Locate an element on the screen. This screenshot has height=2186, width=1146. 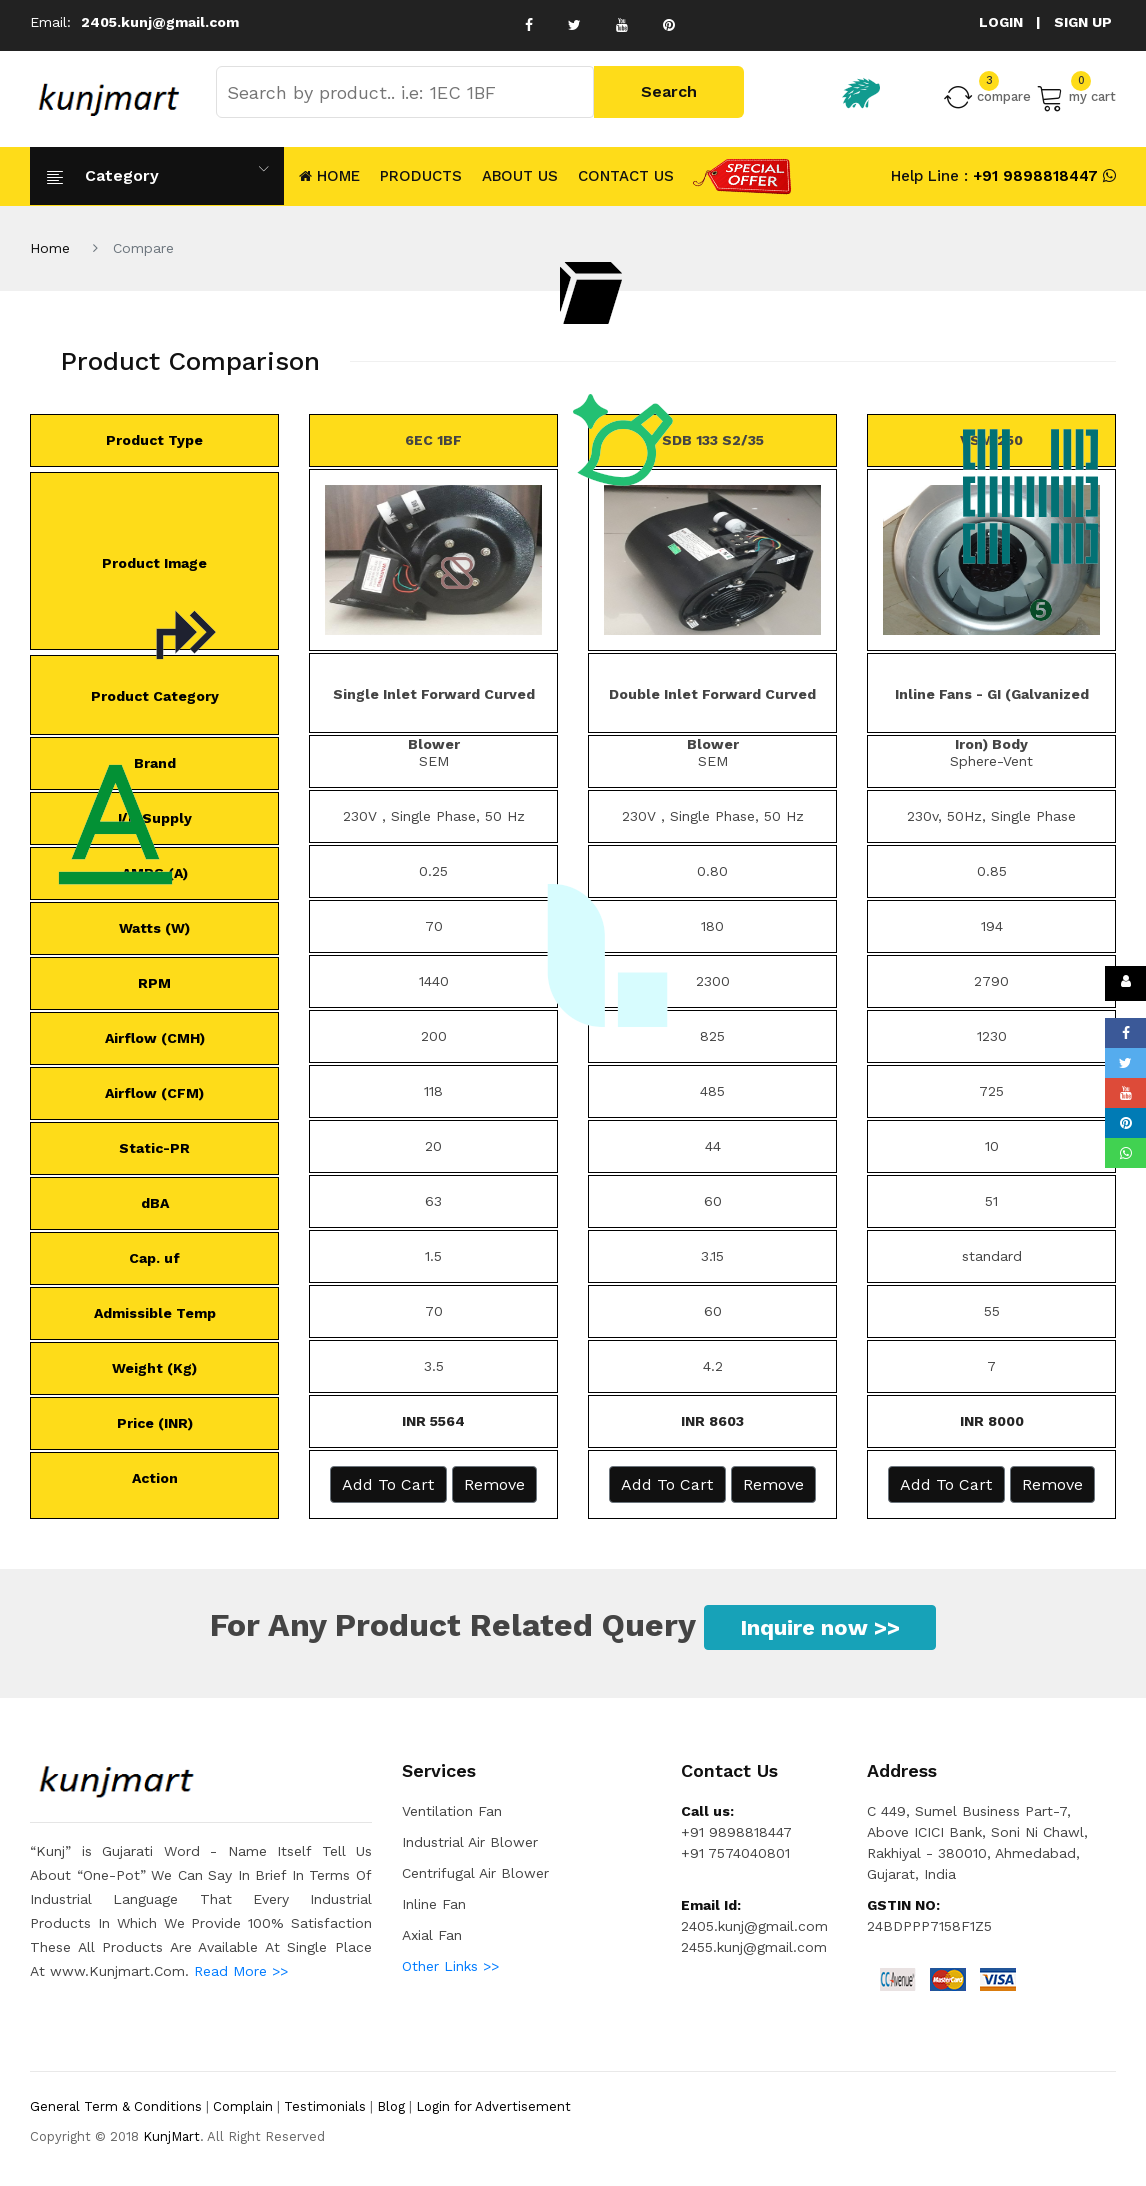
access AI-powered brush or painting tools is located at coordinates (625, 446).